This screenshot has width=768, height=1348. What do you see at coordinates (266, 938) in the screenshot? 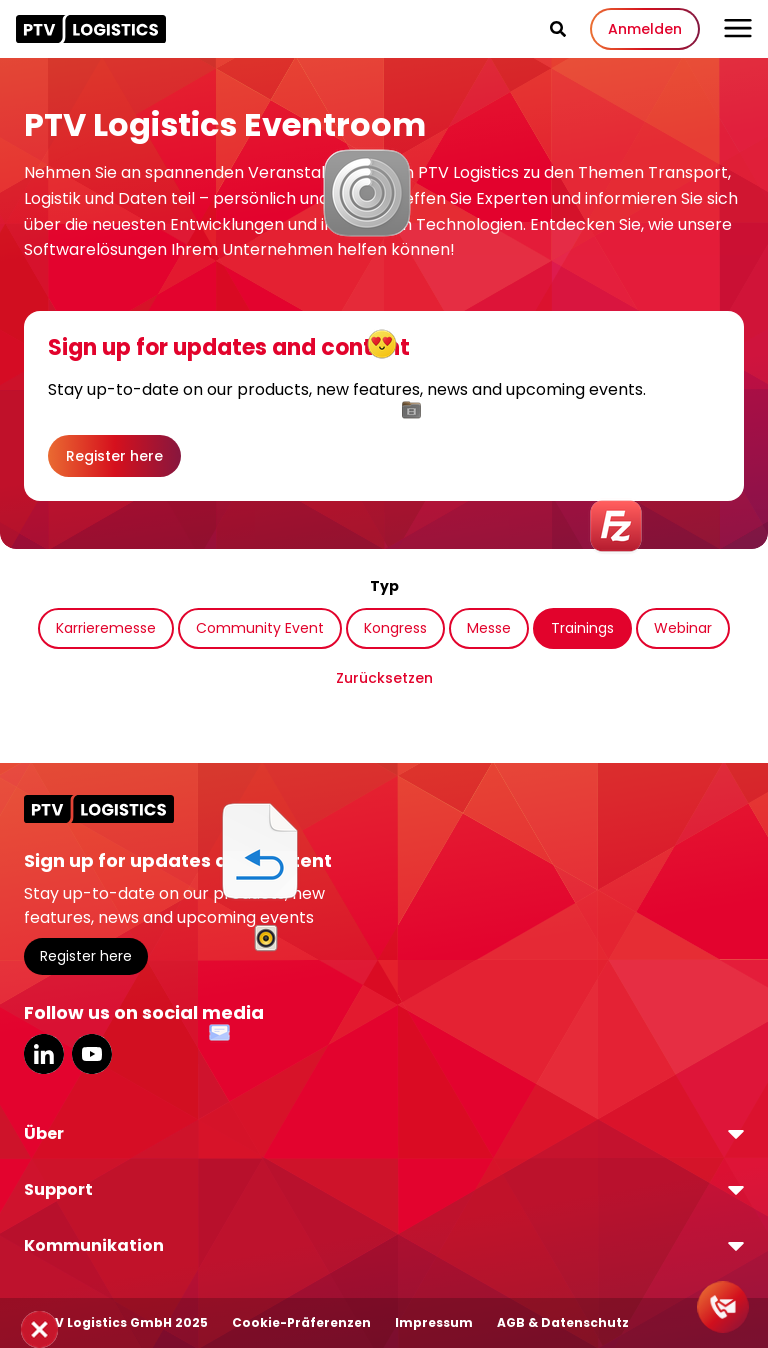
I see `open rhythmbox music player` at bounding box center [266, 938].